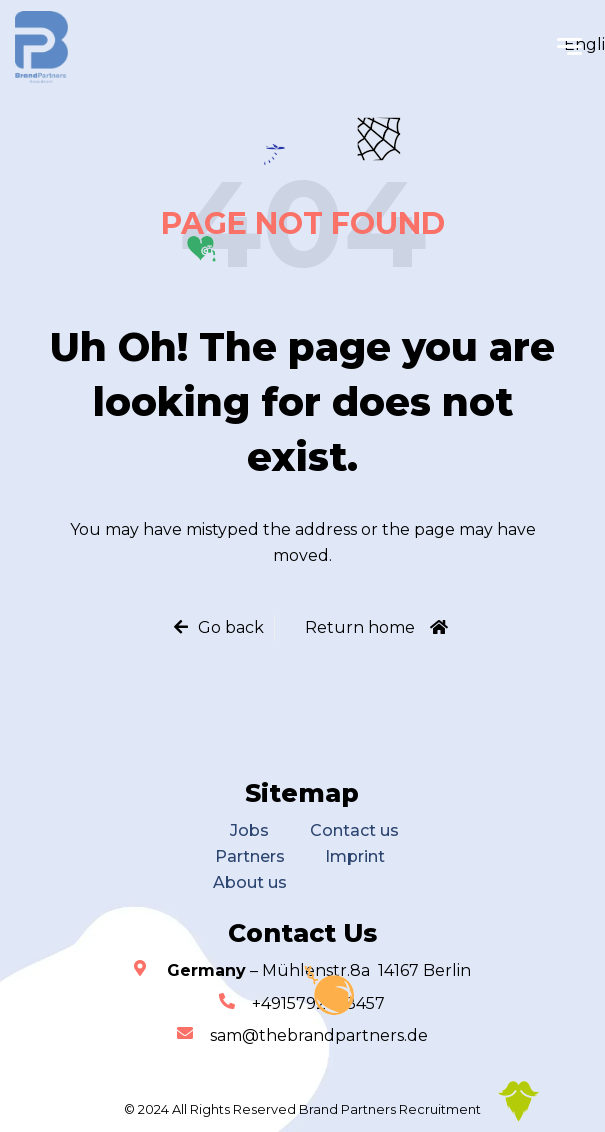 The image size is (605, 1132). What do you see at coordinates (274, 154) in the screenshot?
I see `activate area-of-effect attack ability` at bounding box center [274, 154].